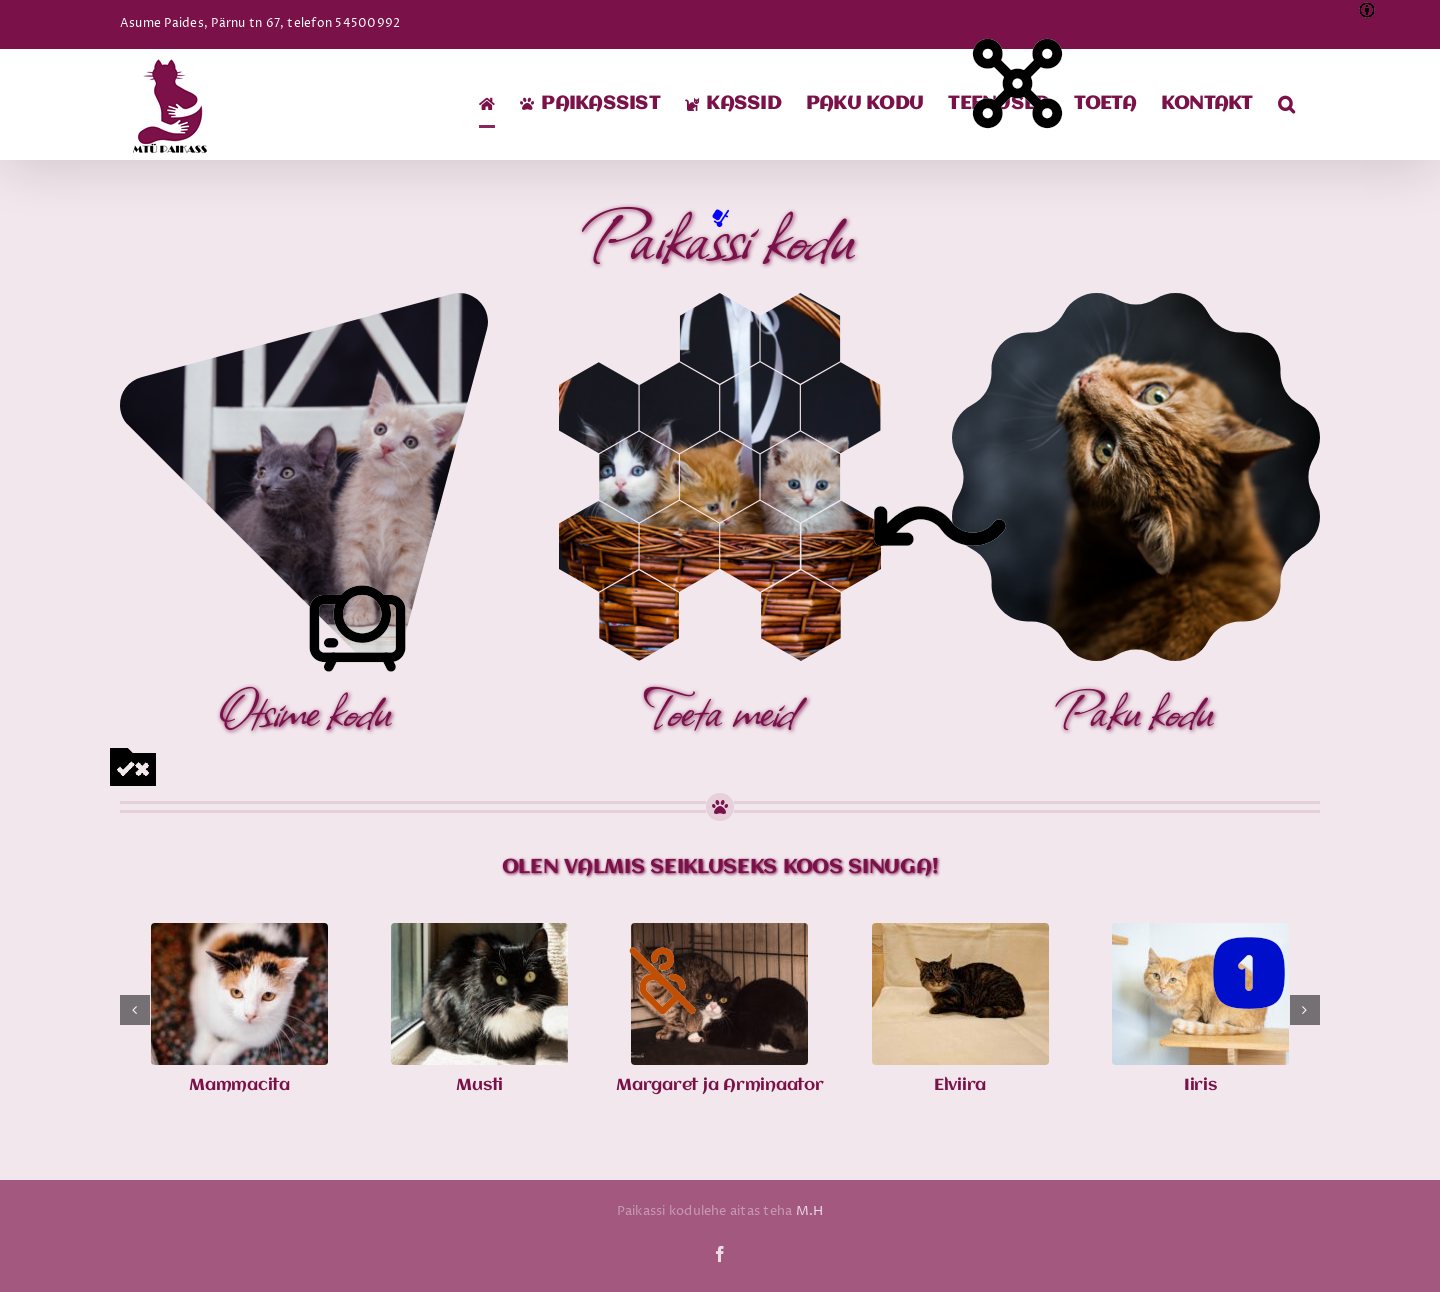 This screenshot has width=1440, height=1292. I want to click on disable empathy or emotional response features, so click(662, 980).